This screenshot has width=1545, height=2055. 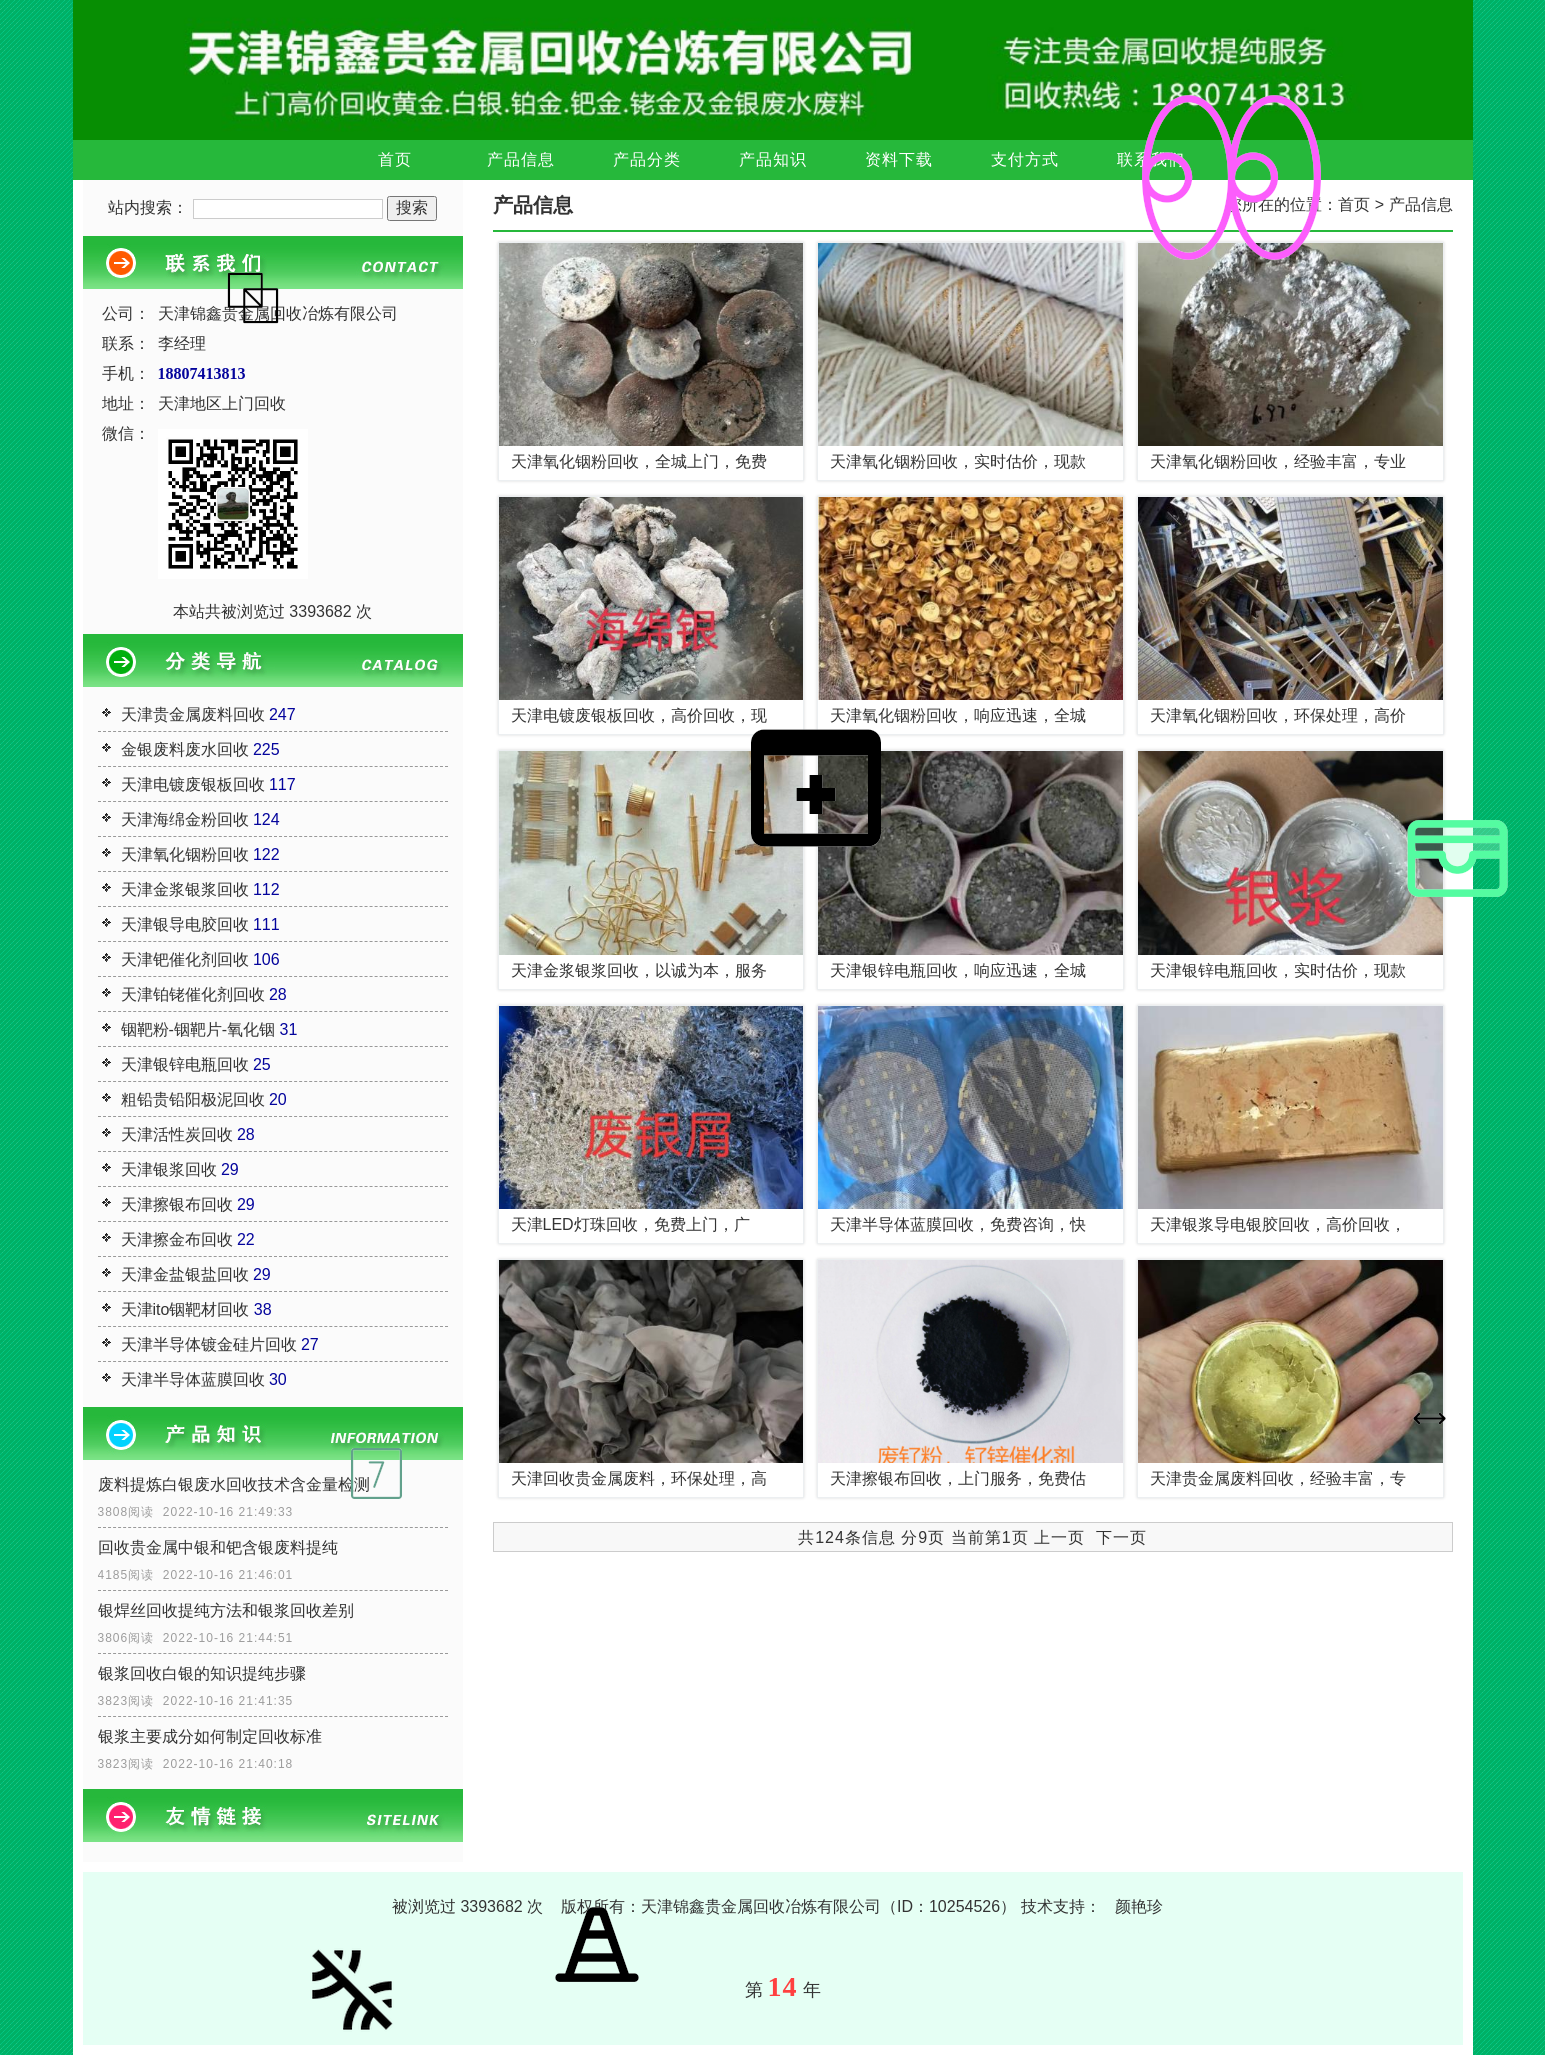 What do you see at coordinates (816, 788) in the screenshot?
I see `open a new window` at bounding box center [816, 788].